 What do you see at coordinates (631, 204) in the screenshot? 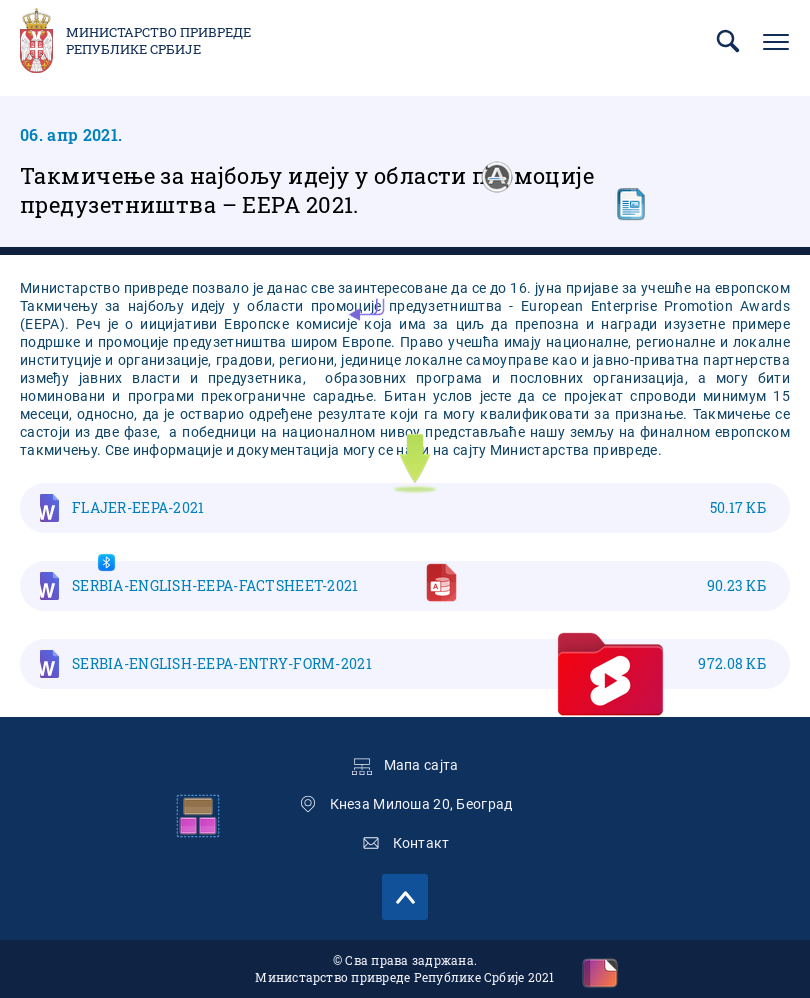
I see `open a libreoffice writer document` at bounding box center [631, 204].